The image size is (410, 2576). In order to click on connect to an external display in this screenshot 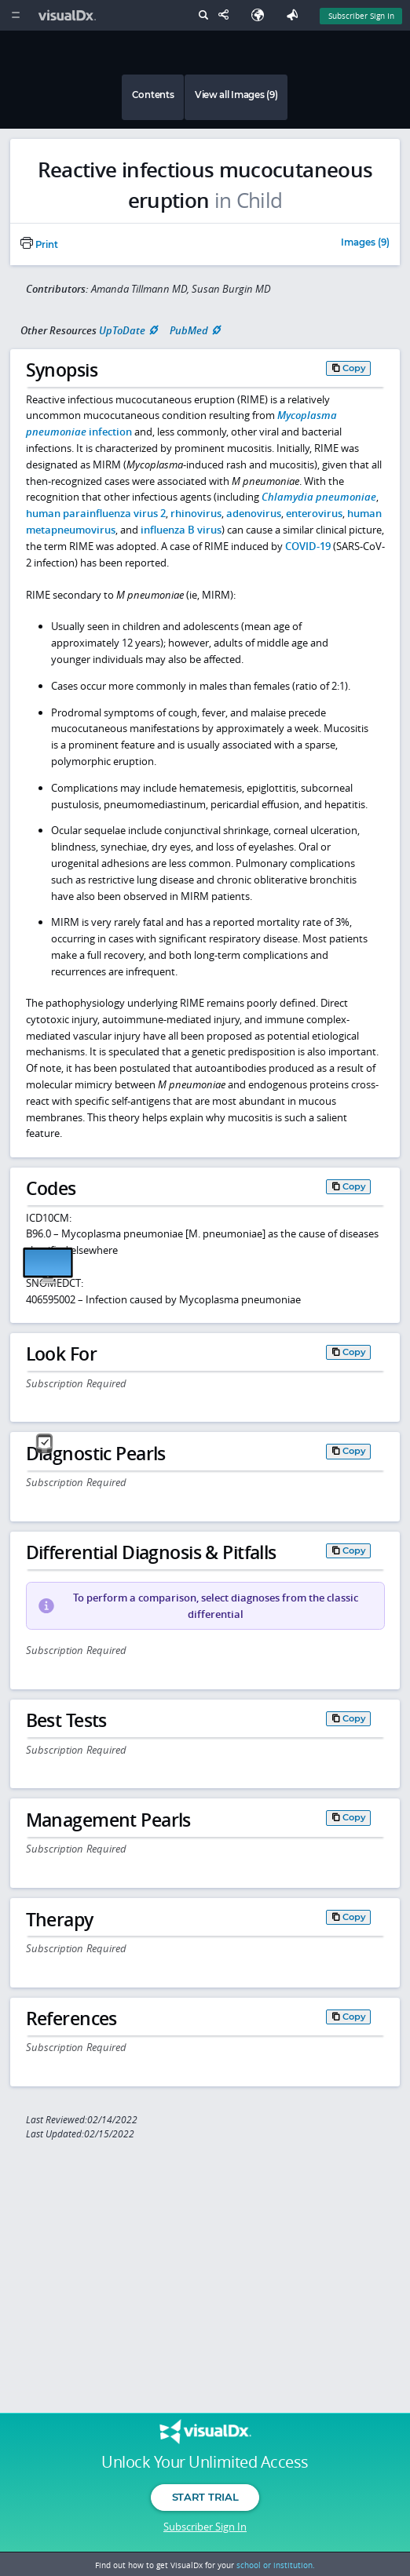, I will do `click(48, 1260)`.